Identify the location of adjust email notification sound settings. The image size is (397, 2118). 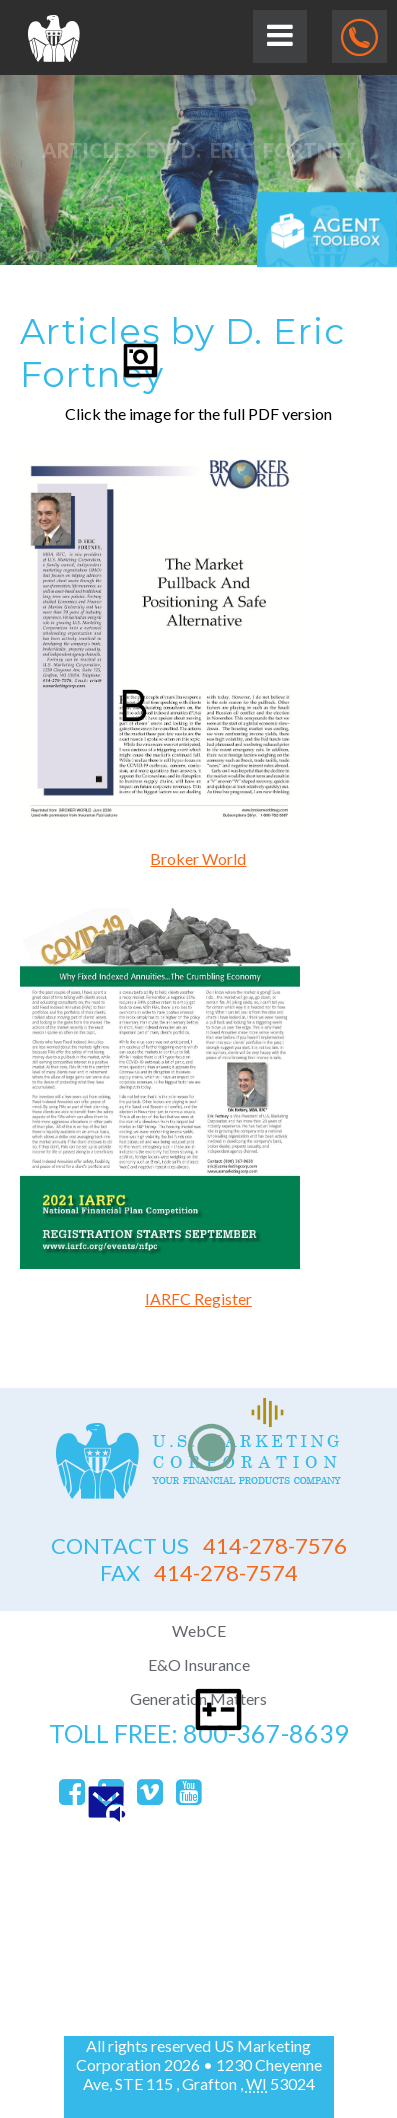
(106, 1802).